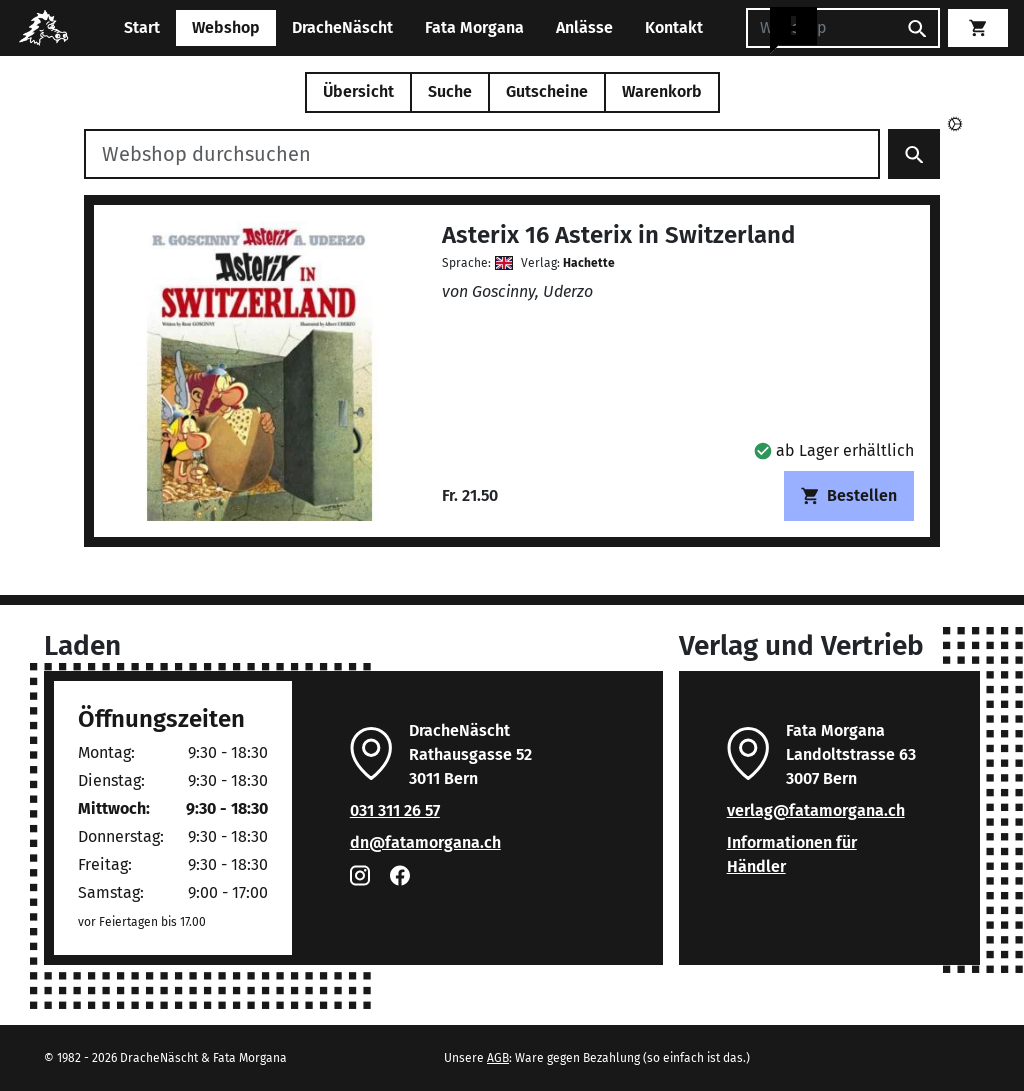 The image size is (1024, 1091). I want to click on access settings, so click(955, 124).